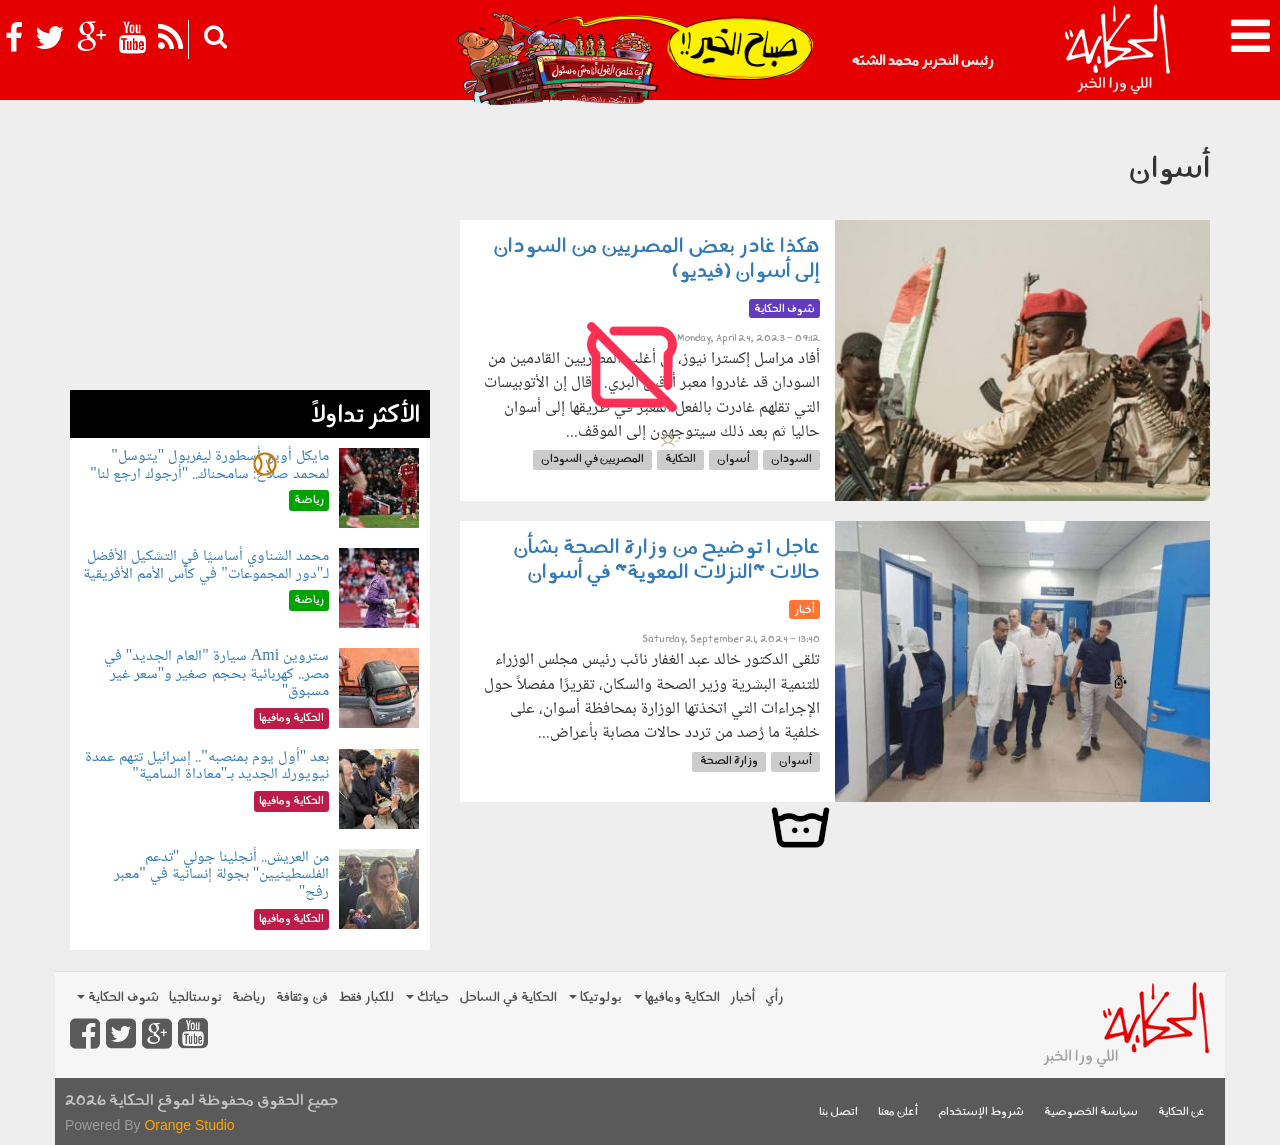 Image resolution: width=1280 pixels, height=1145 pixels. What do you see at coordinates (632, 367) in the screenshot?
I see `indicates gluten-free or bread-free option` at bounding box center [632, 367].